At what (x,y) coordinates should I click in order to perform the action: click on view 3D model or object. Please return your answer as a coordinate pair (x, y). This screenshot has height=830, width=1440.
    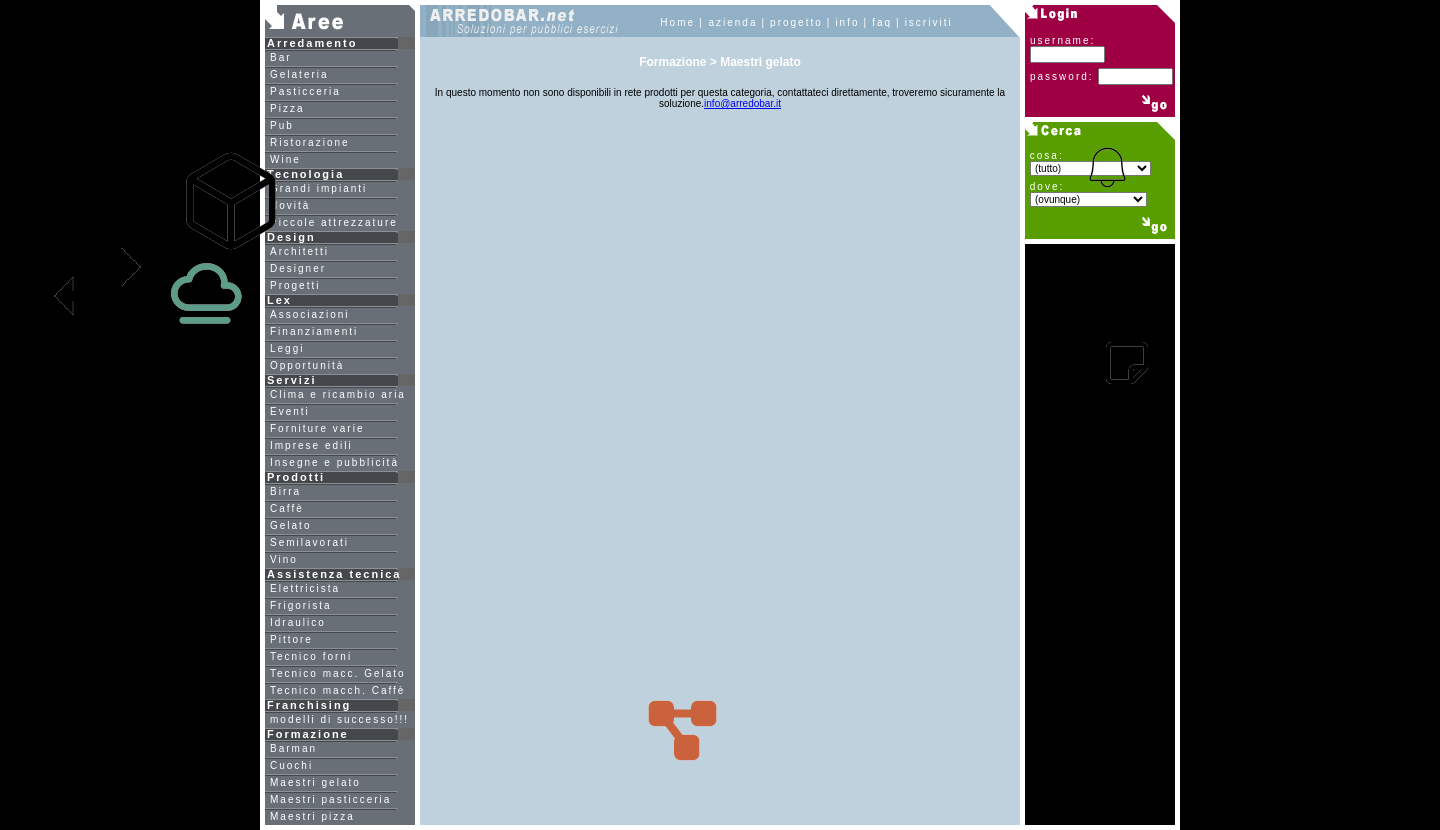
    Looking at the image, I should click on (231, 201).